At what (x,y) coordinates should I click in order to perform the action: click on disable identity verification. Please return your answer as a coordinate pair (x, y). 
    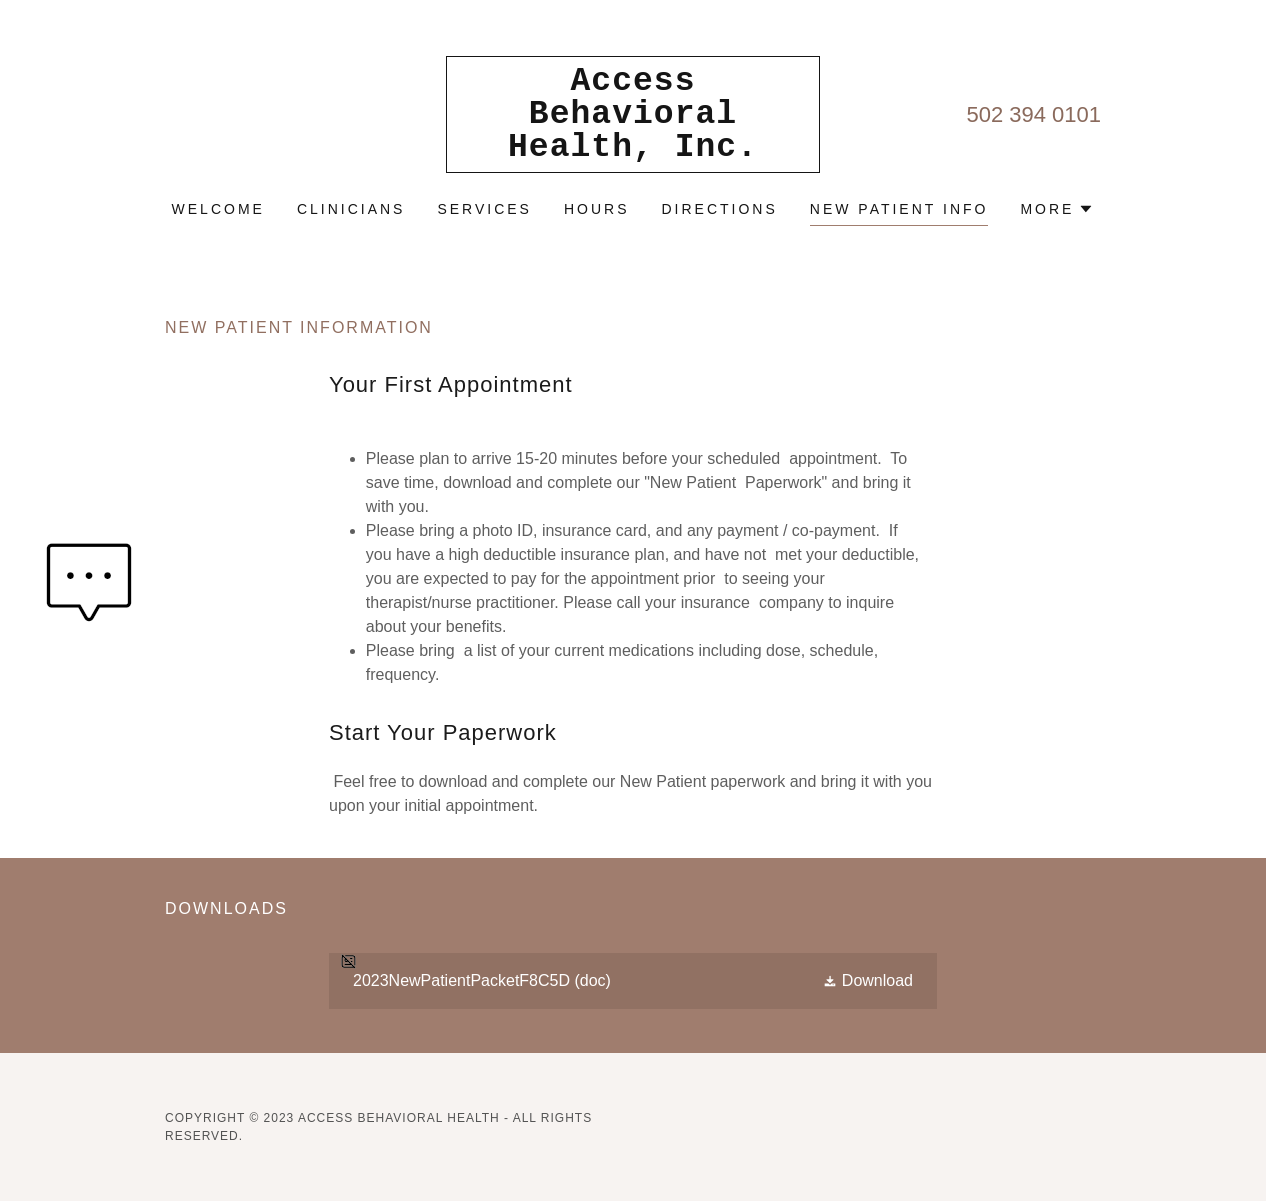
    Looking at the image, I should click on (348, 961).